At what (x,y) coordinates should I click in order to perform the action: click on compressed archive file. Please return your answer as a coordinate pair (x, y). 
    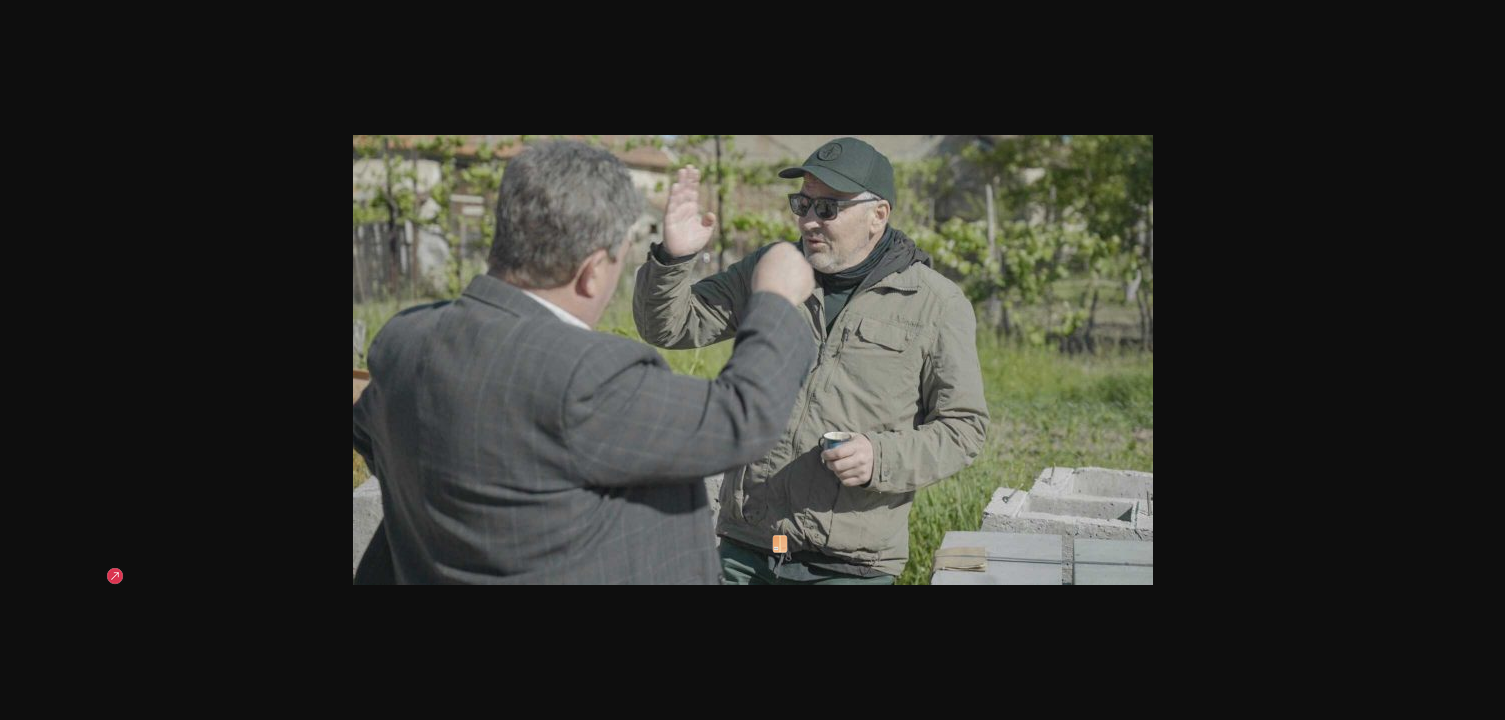
    Looking at the image, I should click on (780, 544).